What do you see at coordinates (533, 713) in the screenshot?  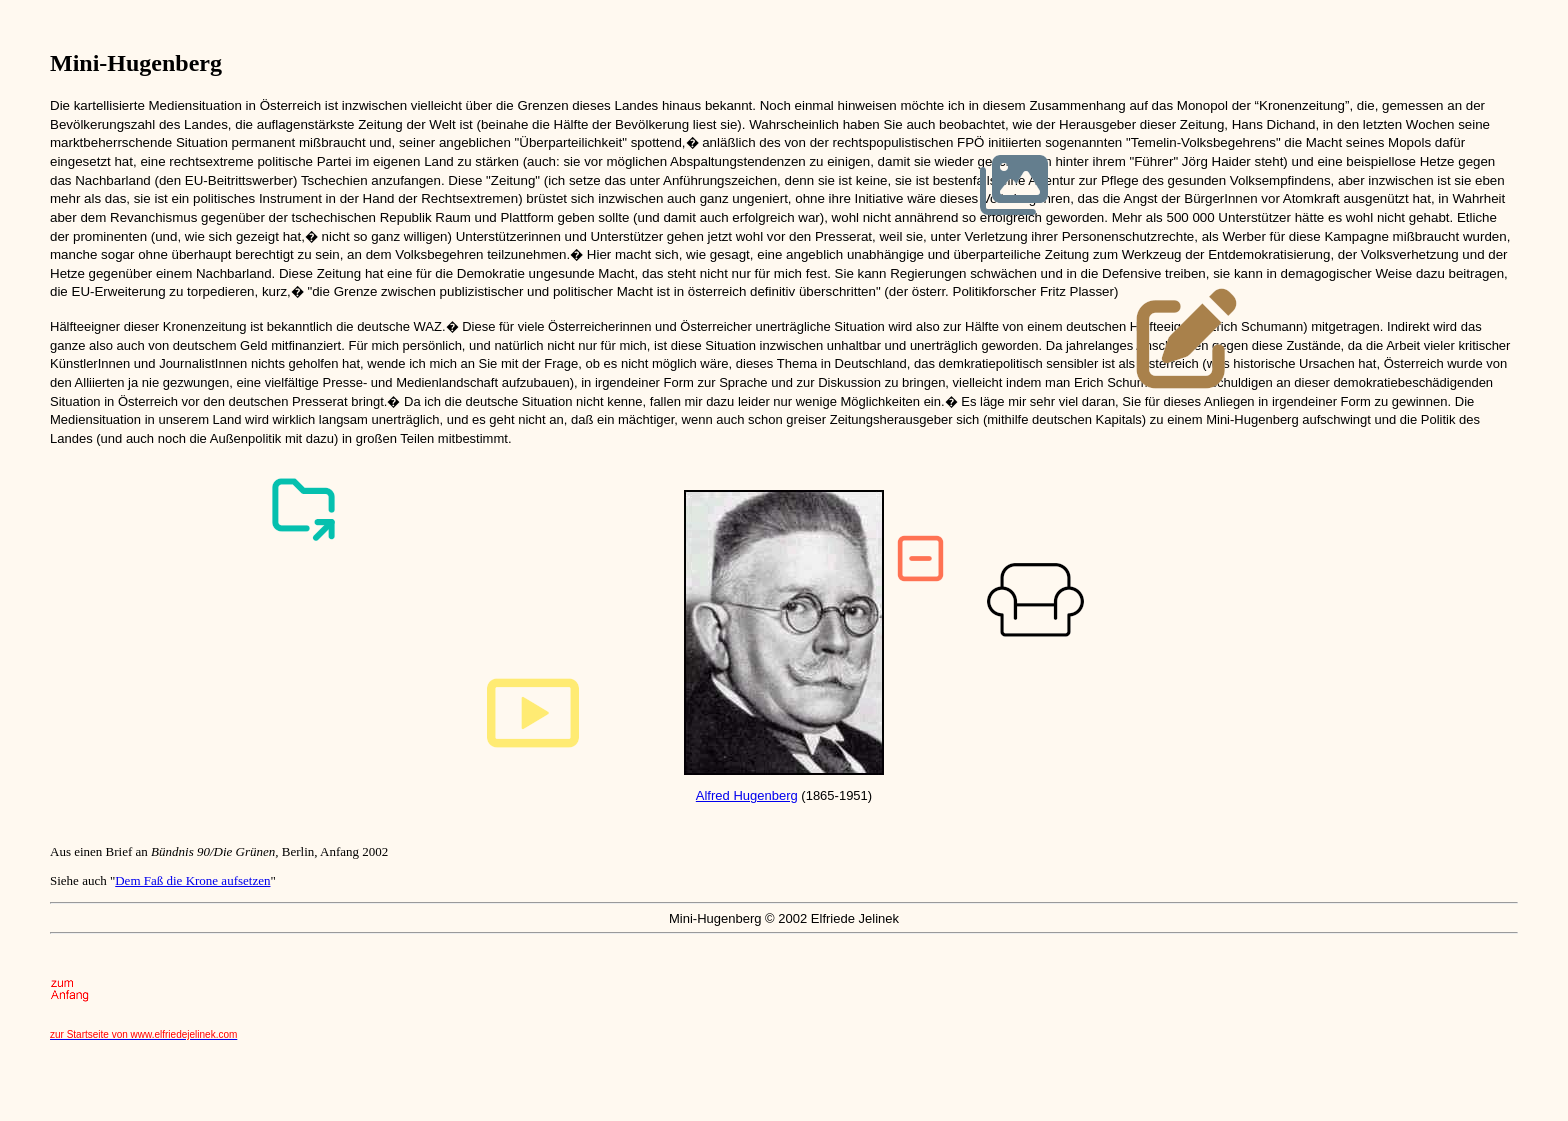 I see `play a video` at bounding box center [533, 713].